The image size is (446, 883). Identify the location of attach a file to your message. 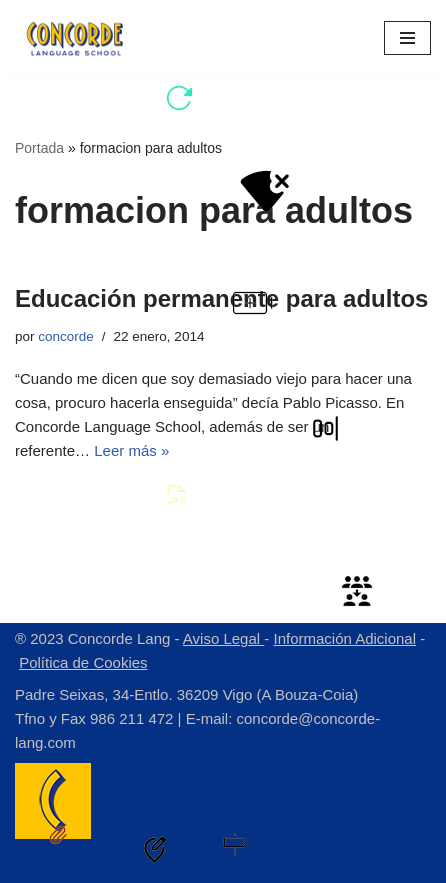
(58, 835).